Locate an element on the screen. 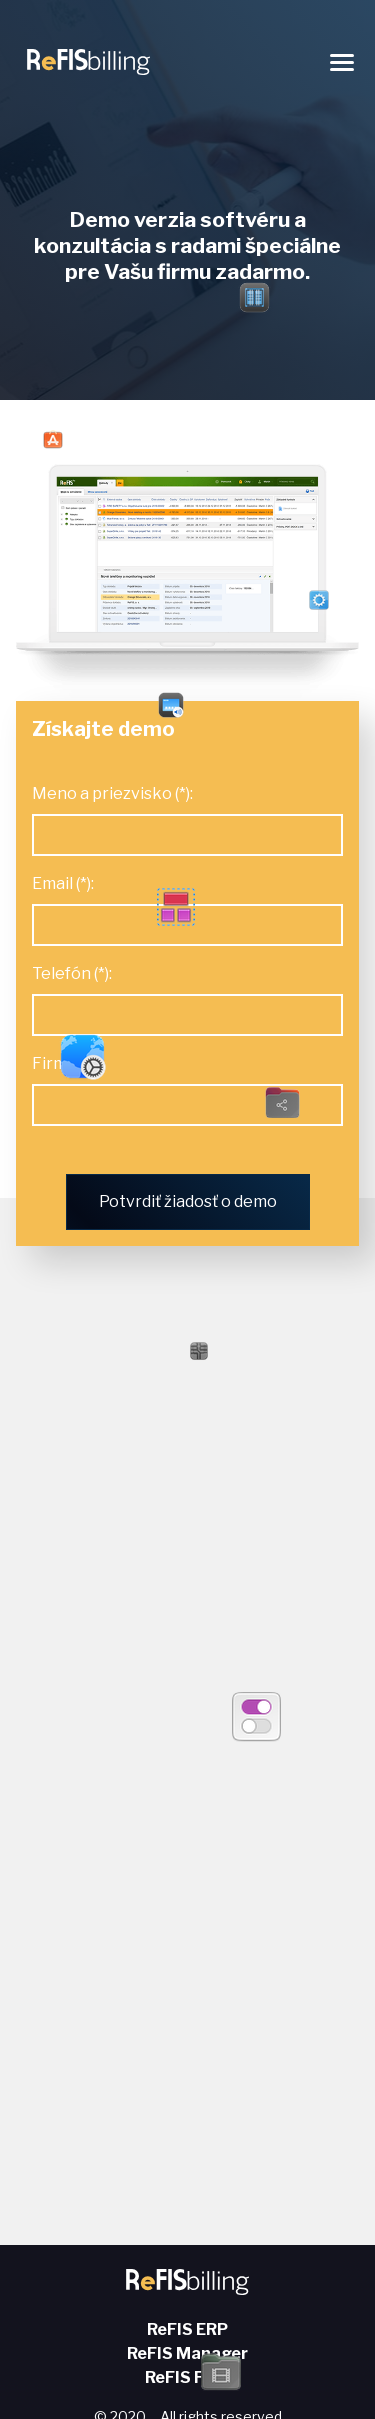 The height and width of the screenshot is (2419, 375). open videos folder is located at coordinates (221, 2371).